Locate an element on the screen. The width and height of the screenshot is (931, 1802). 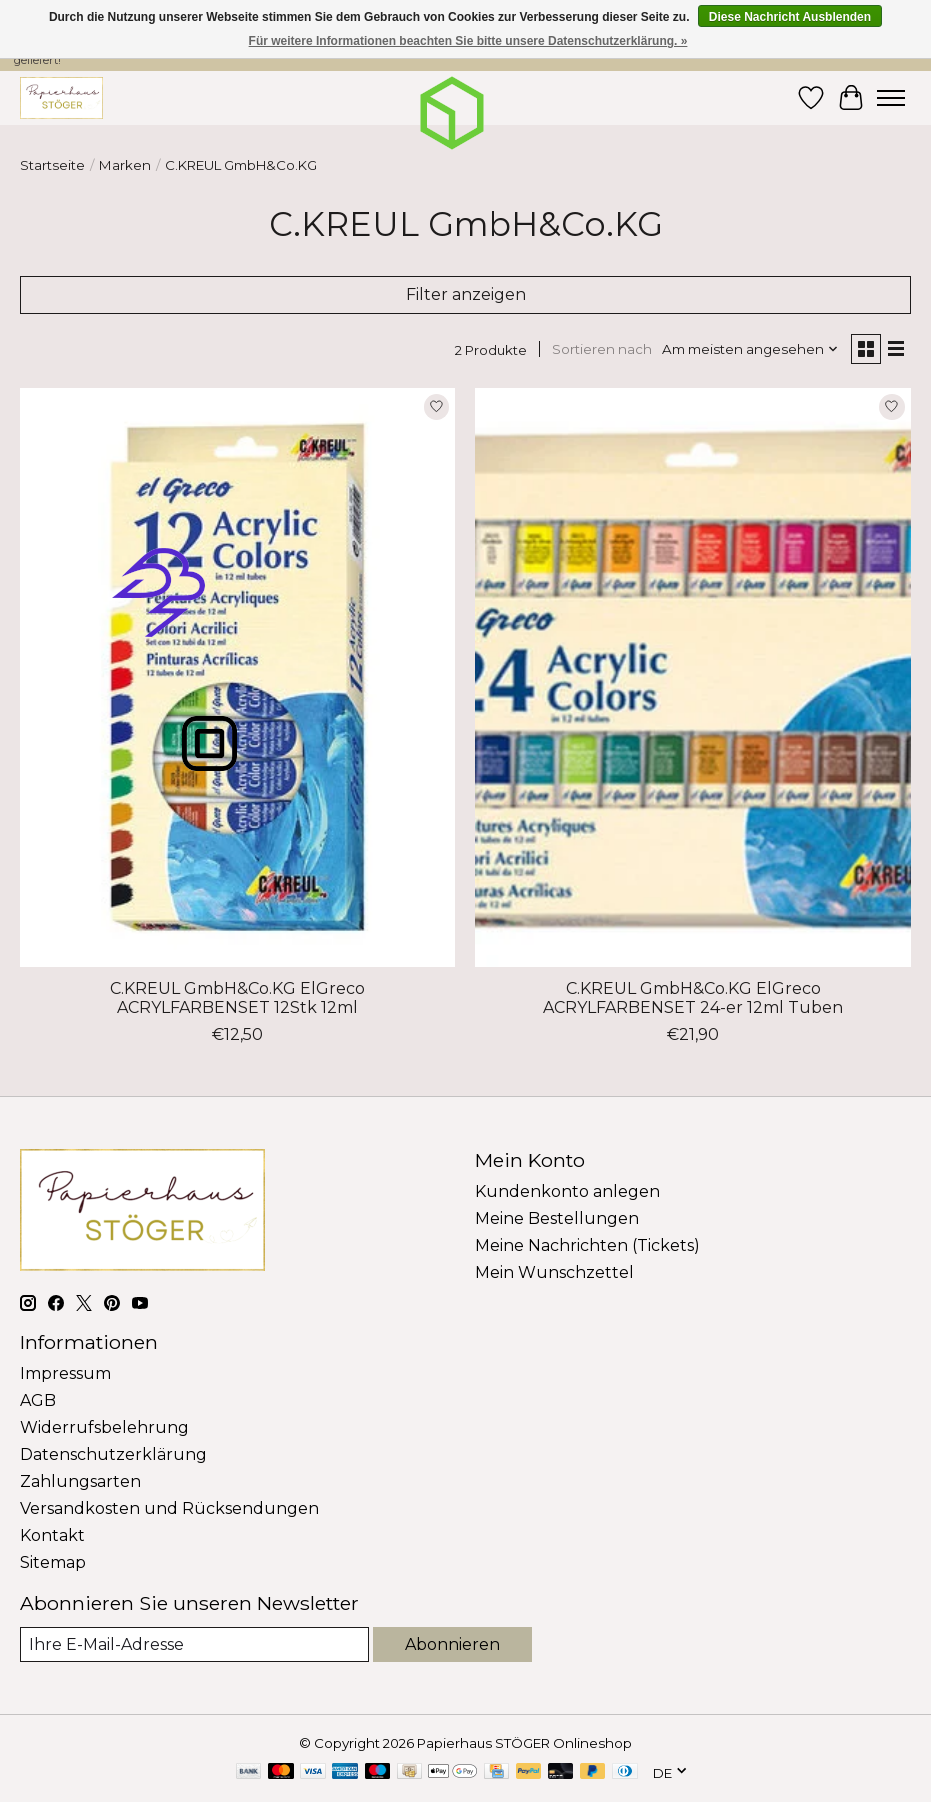
open box app or package tracking is located at coordinates (452, 113).